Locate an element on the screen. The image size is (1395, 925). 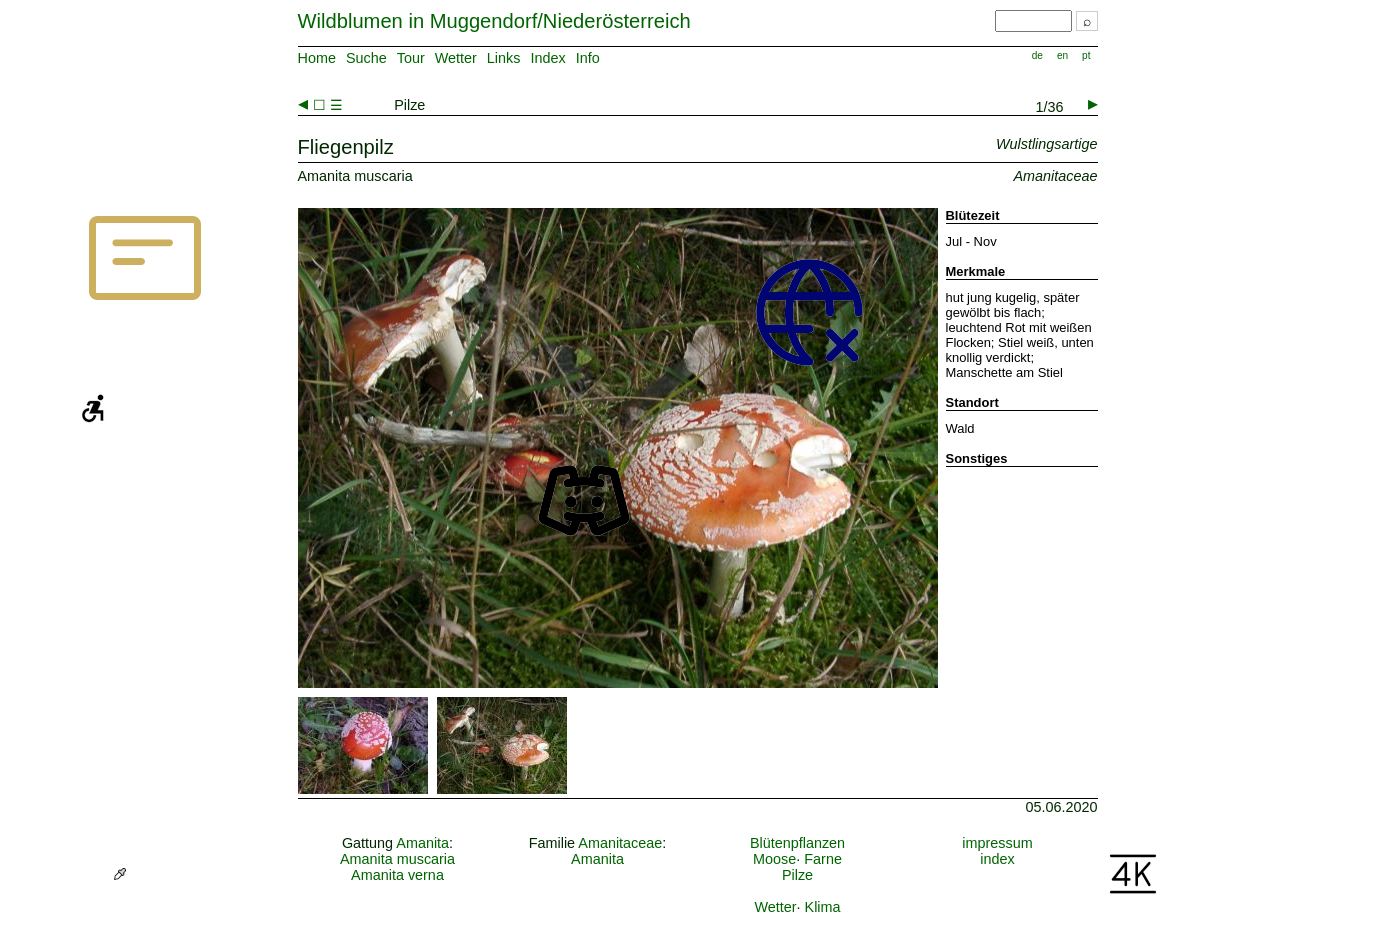
no internet connection is located at coordinates (809, 312).